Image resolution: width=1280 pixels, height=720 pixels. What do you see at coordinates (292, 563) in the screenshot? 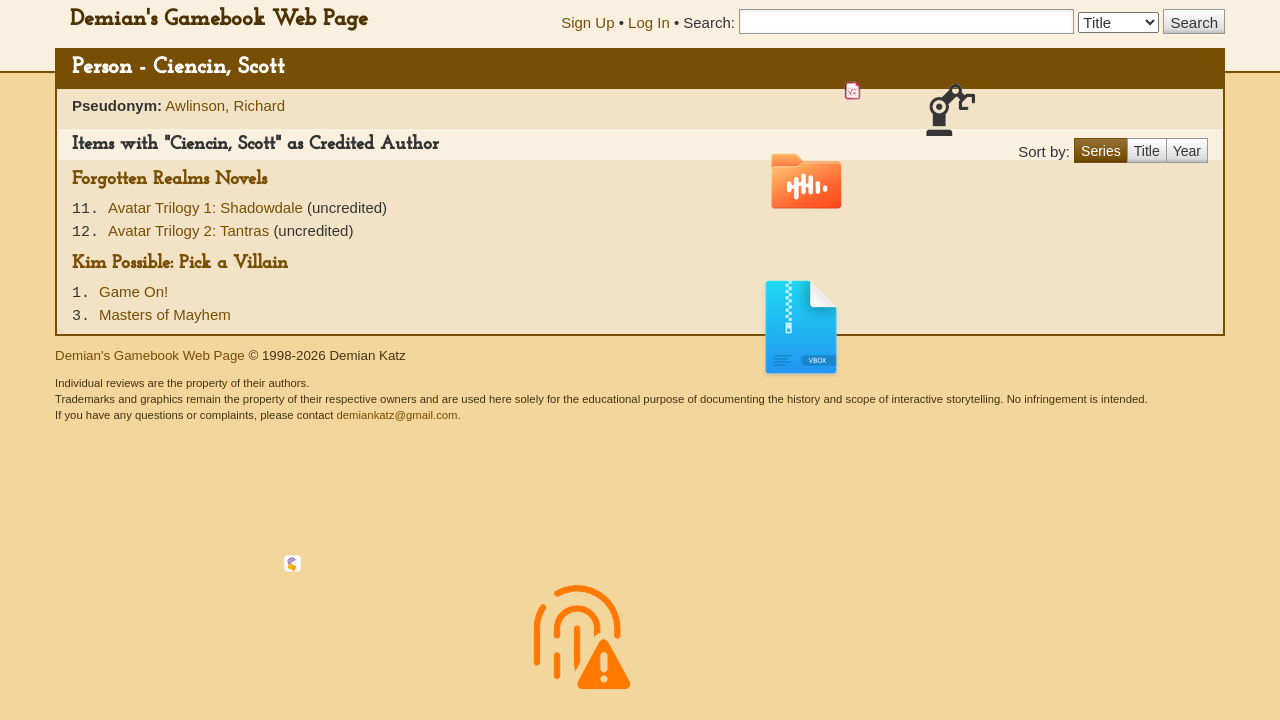
I see `open metadata cleaner app` at bounding box center [292, 563].